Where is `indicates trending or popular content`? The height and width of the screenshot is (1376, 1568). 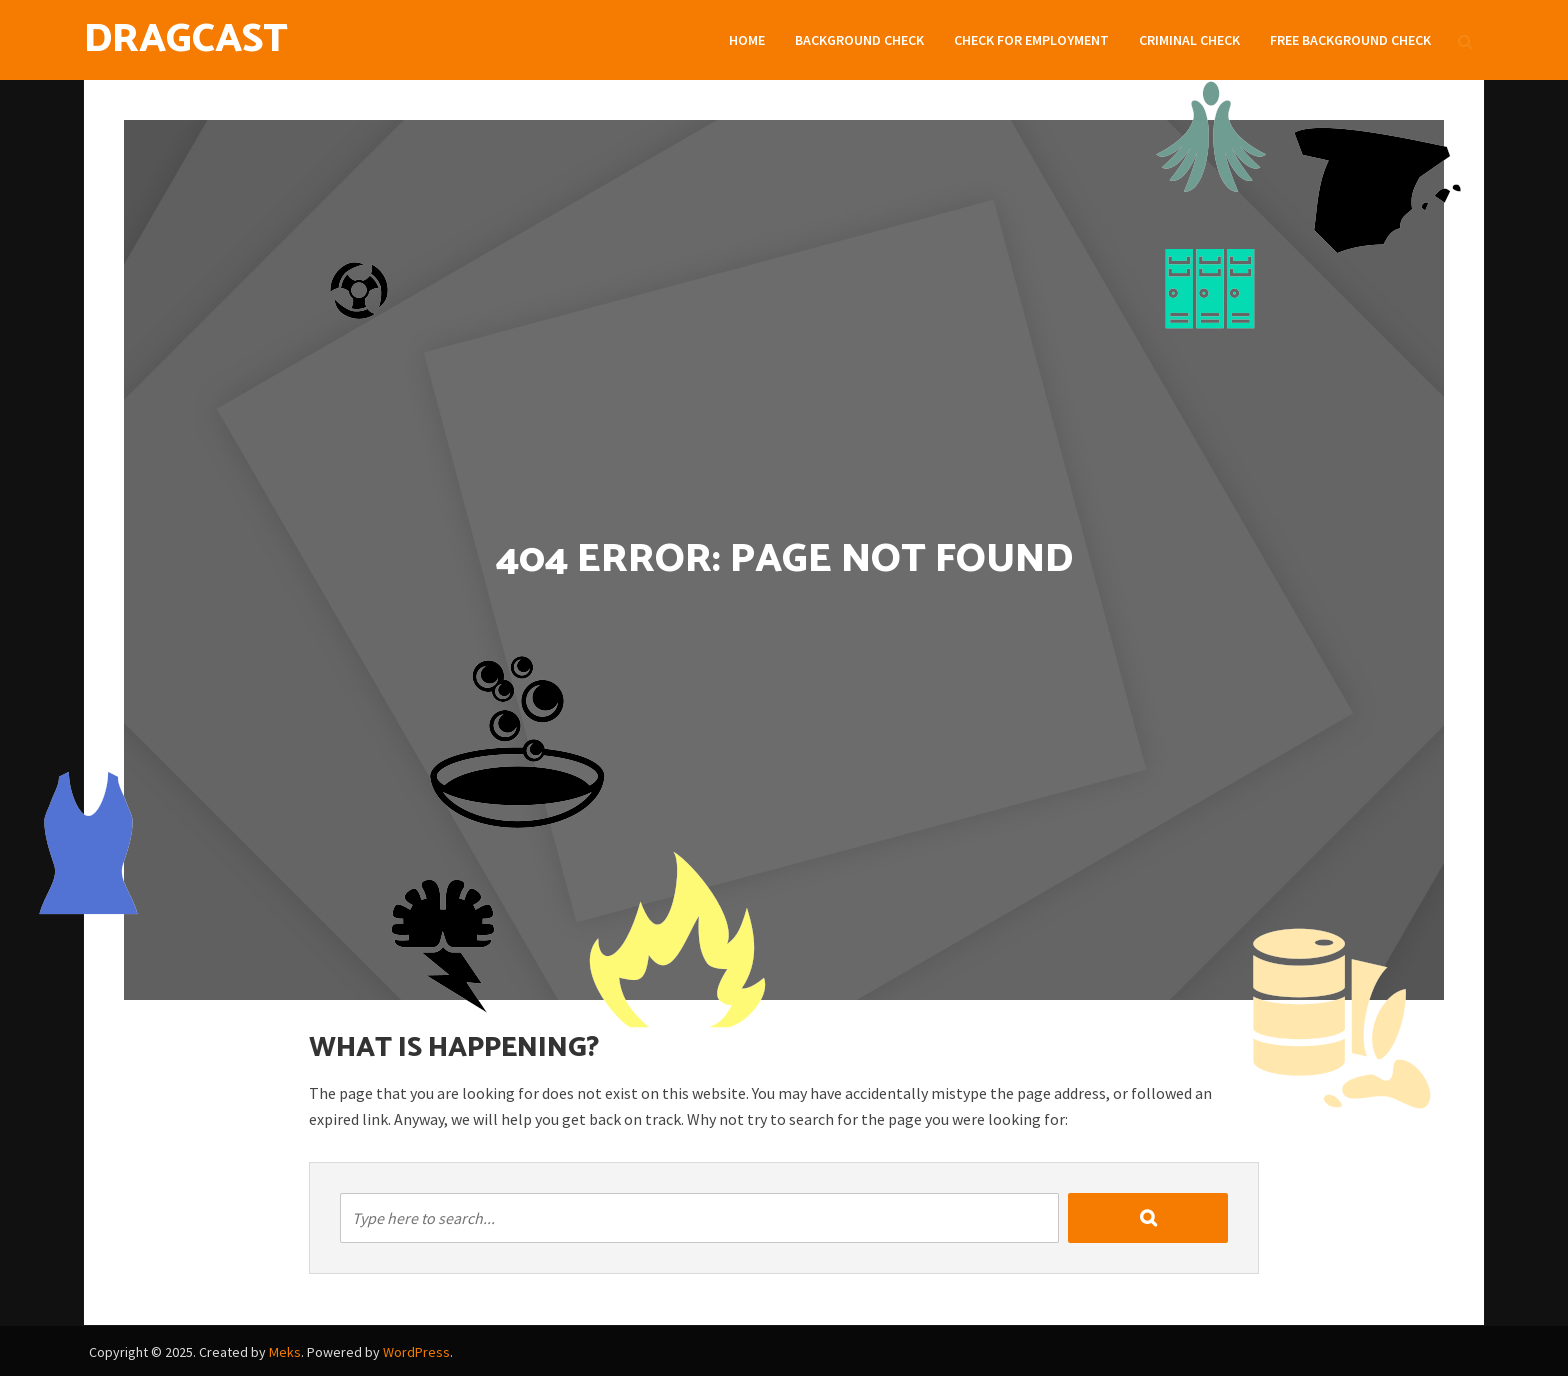 indicates trending or popular content is located at coordinates (677, 939).